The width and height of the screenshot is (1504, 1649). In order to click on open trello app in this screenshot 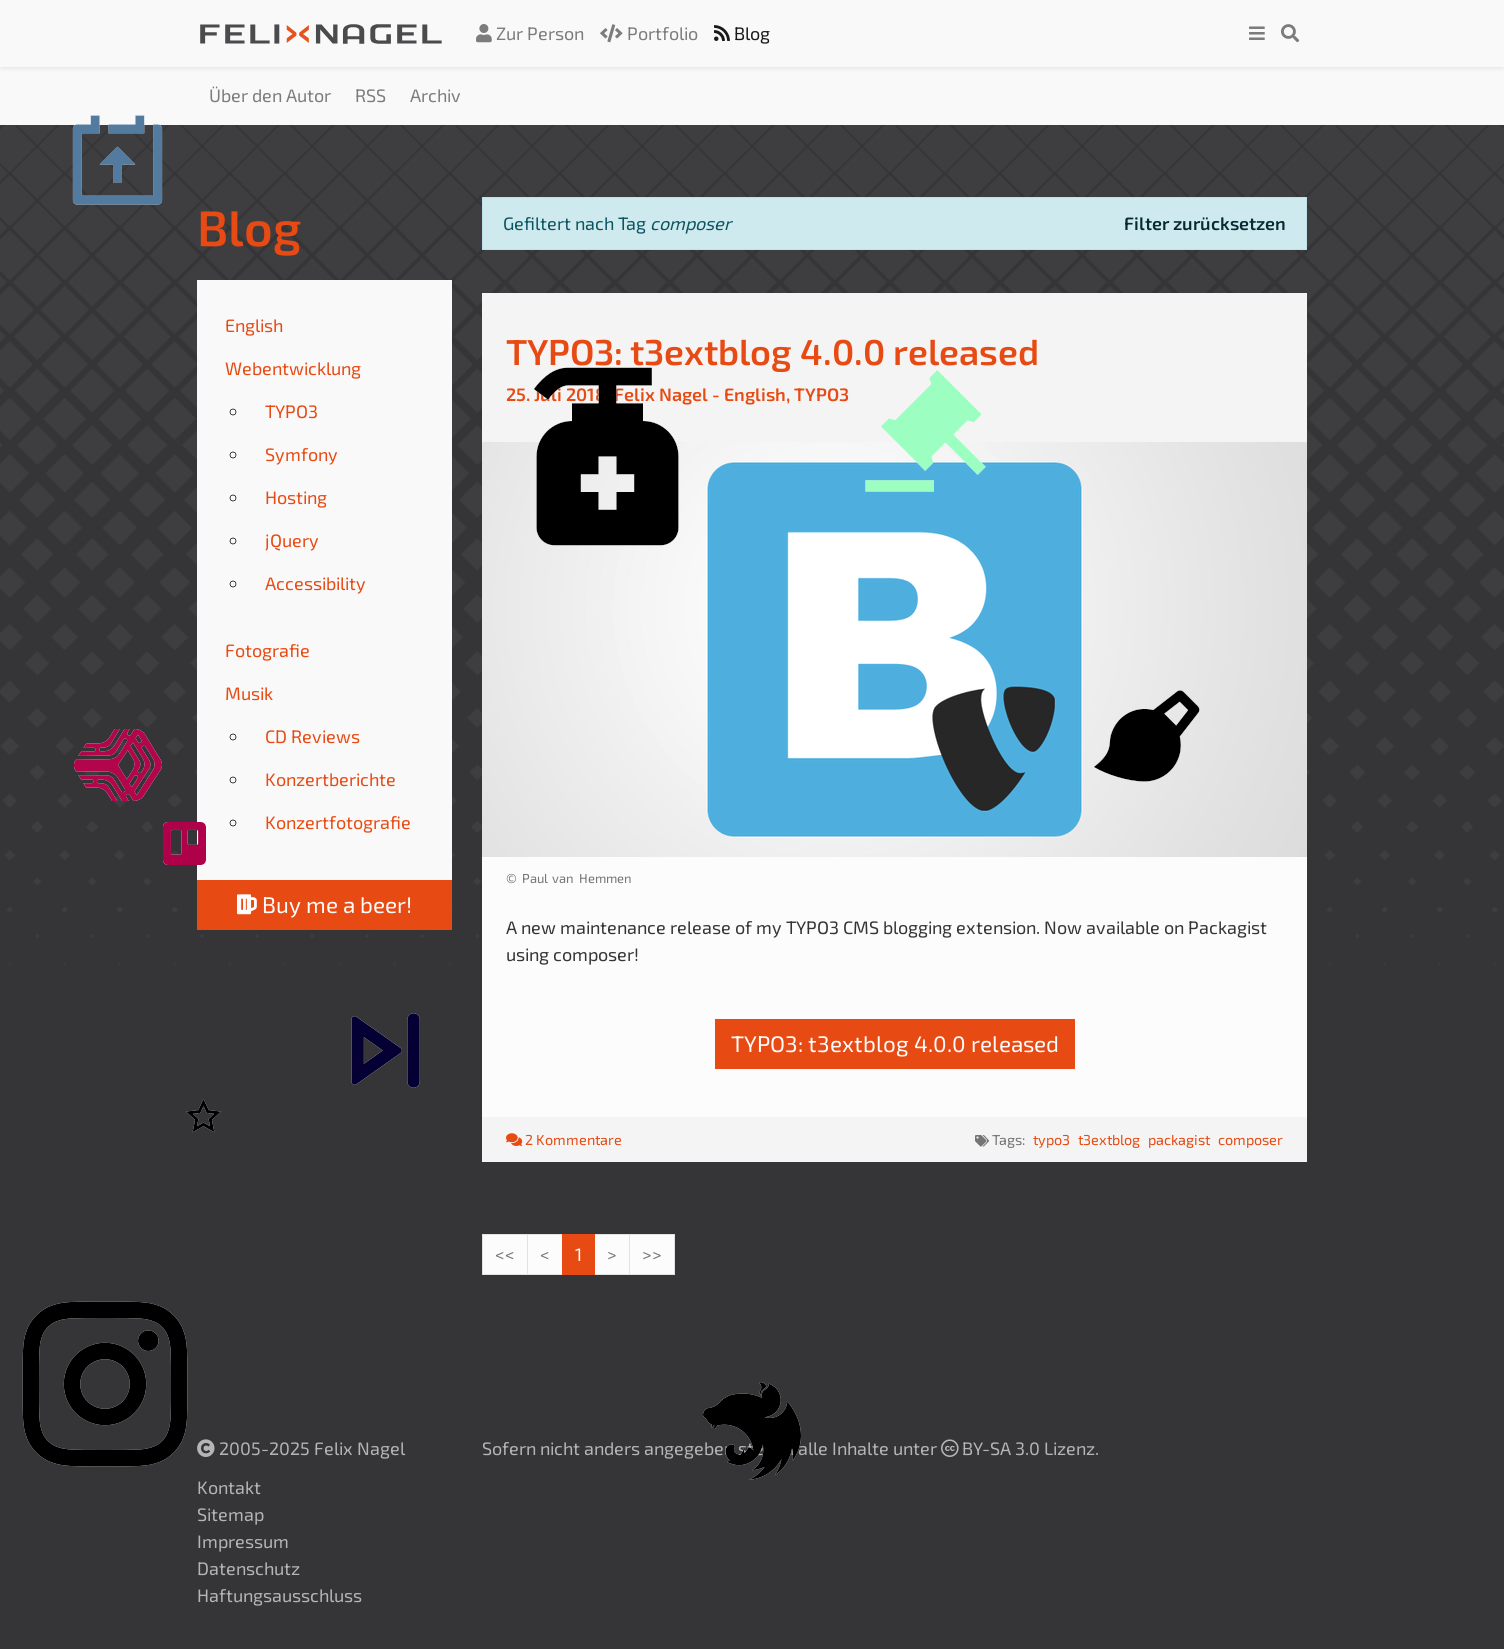, I will do `click(184, 843)`.